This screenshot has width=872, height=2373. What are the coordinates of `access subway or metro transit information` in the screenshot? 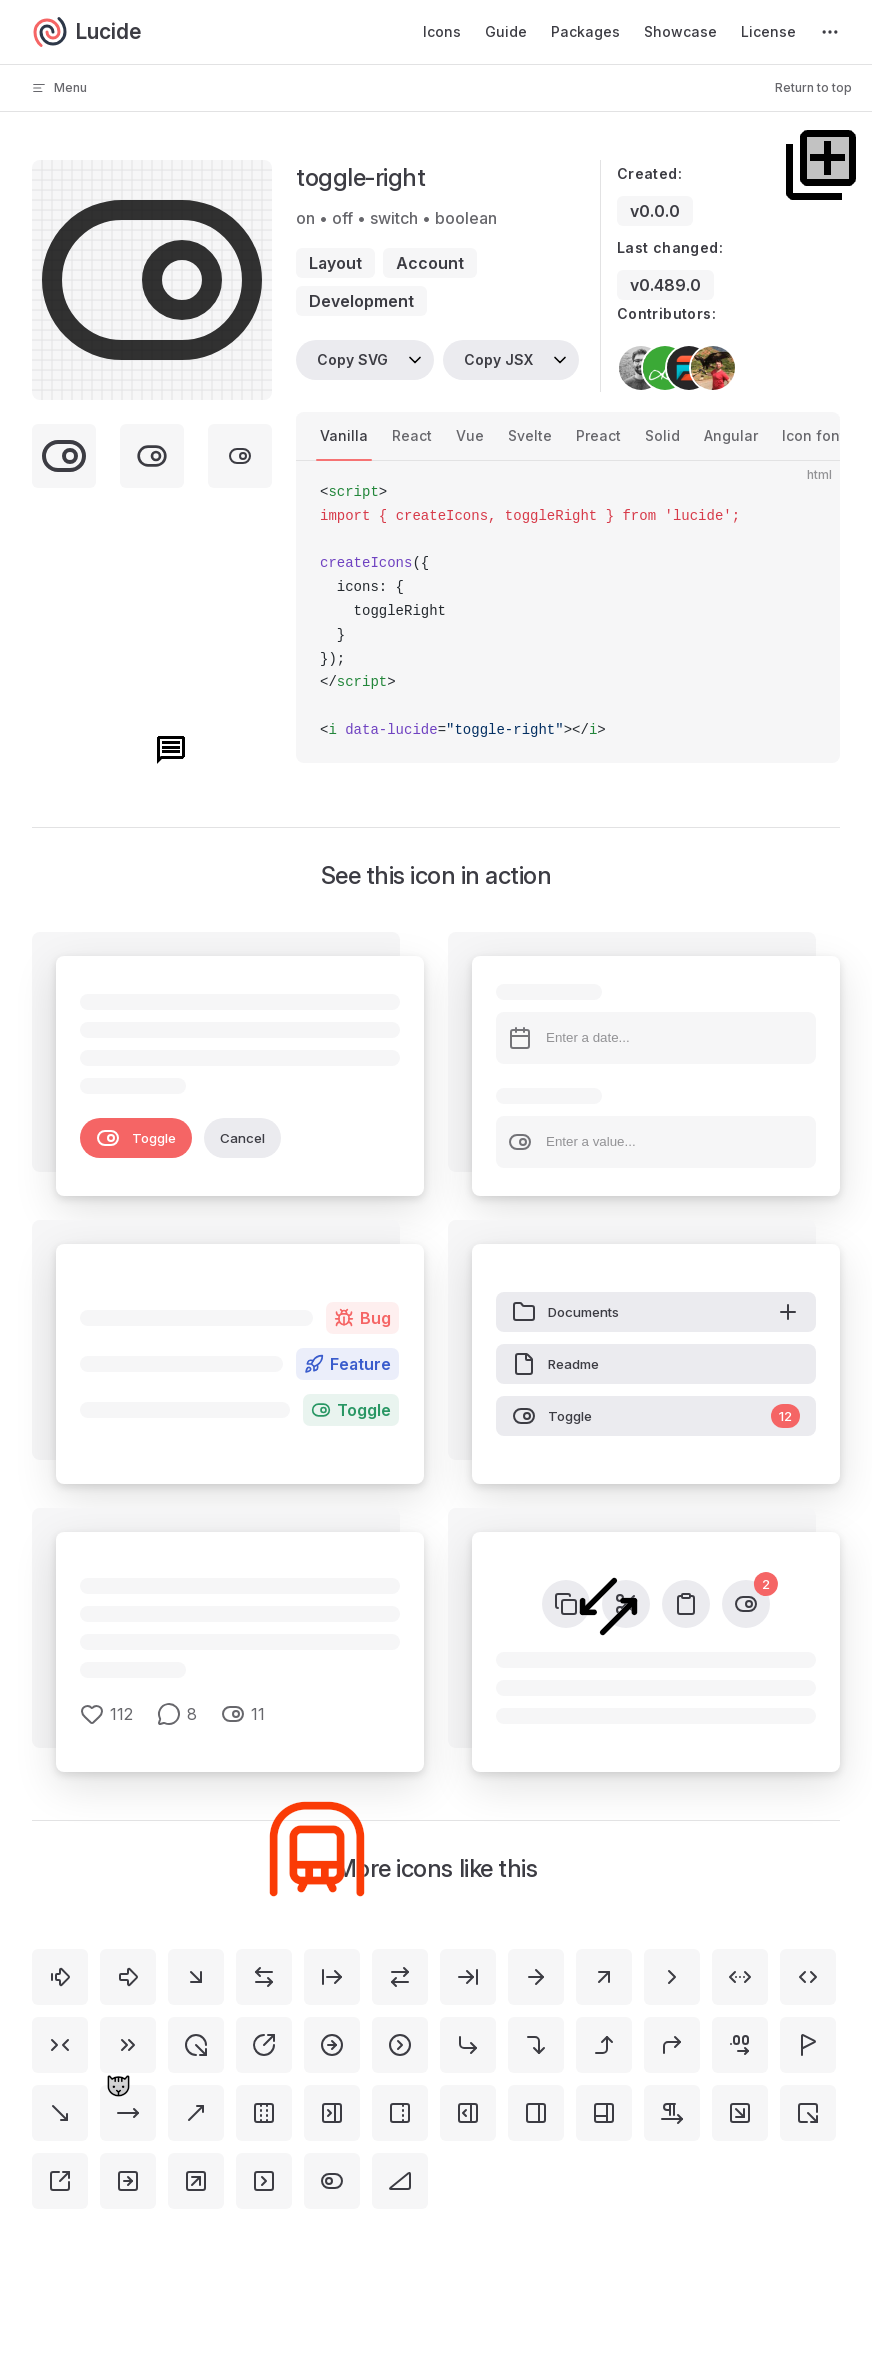 It's located at (317, 1853).